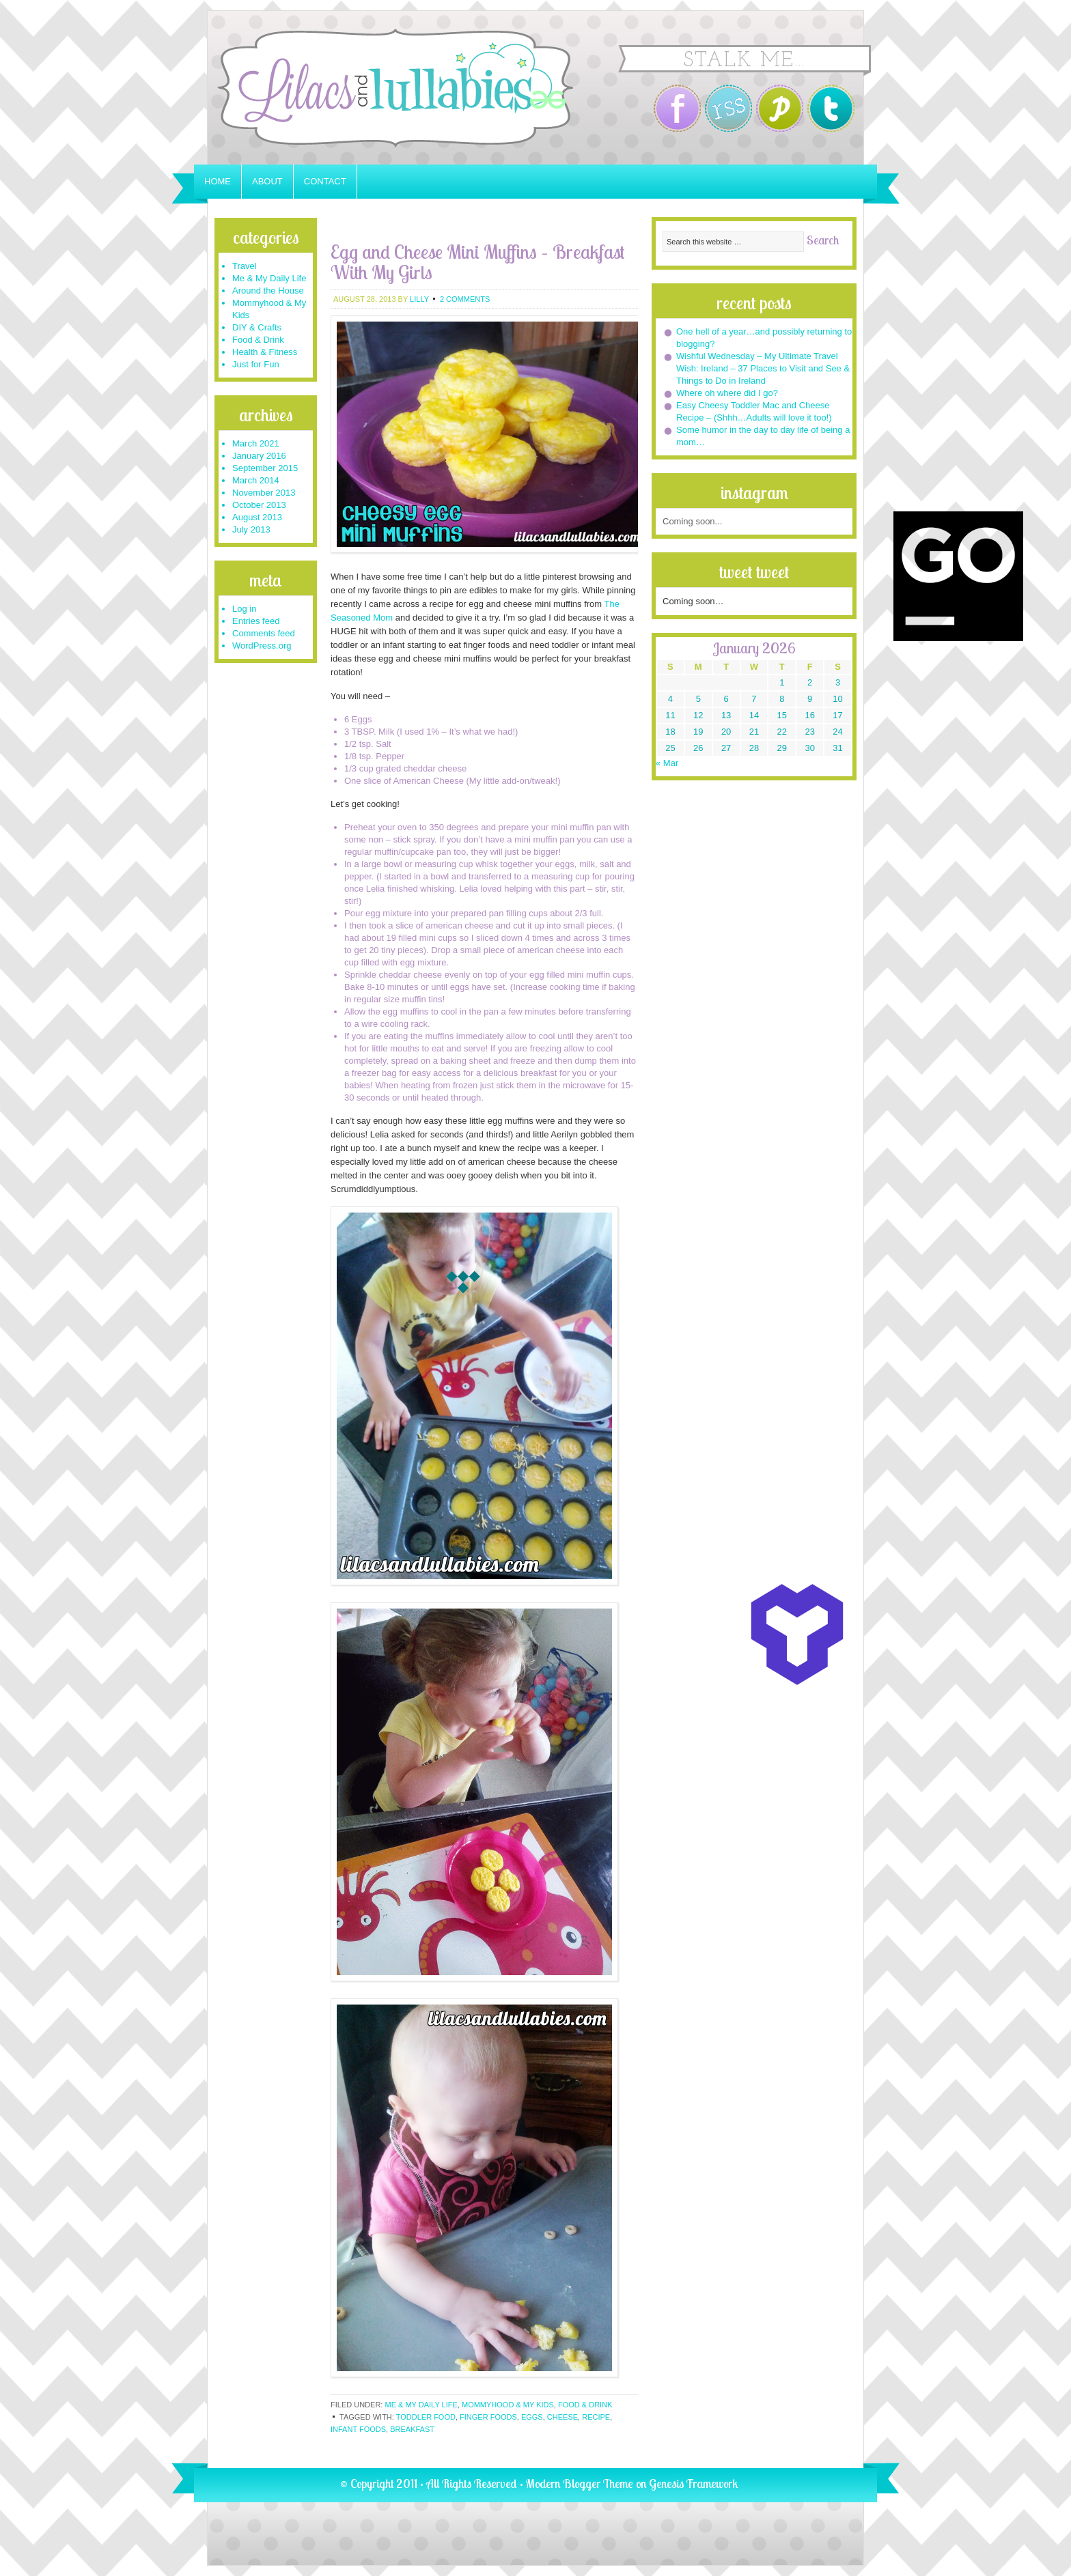 The image size is (1071, 2576). What do you see at coordinates (797, 1634) in the screenshot?
I see `youhodler app or service logo` at bounding box center [797, 1634].